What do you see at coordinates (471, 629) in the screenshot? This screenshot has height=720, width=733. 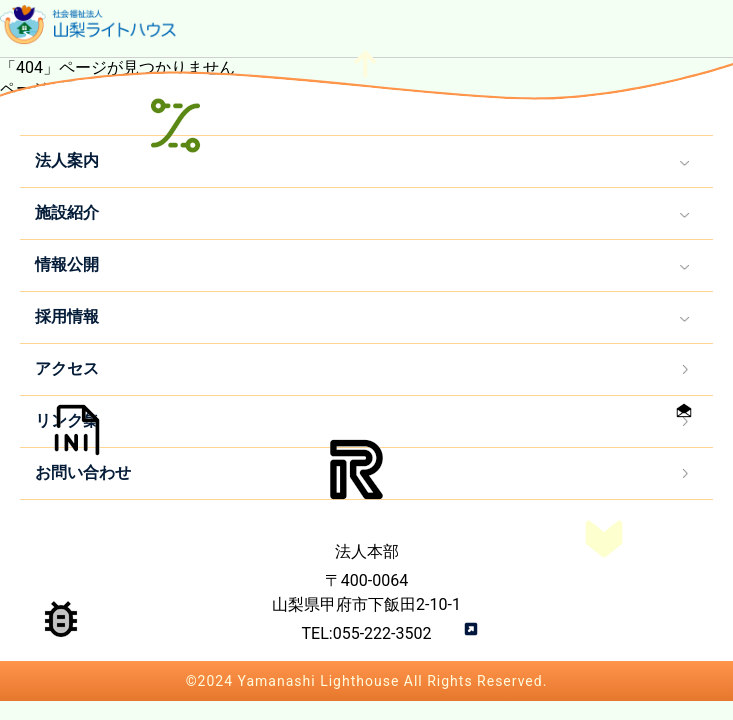 I see `open link in a new window or tab` at bounding box center [471, 629].